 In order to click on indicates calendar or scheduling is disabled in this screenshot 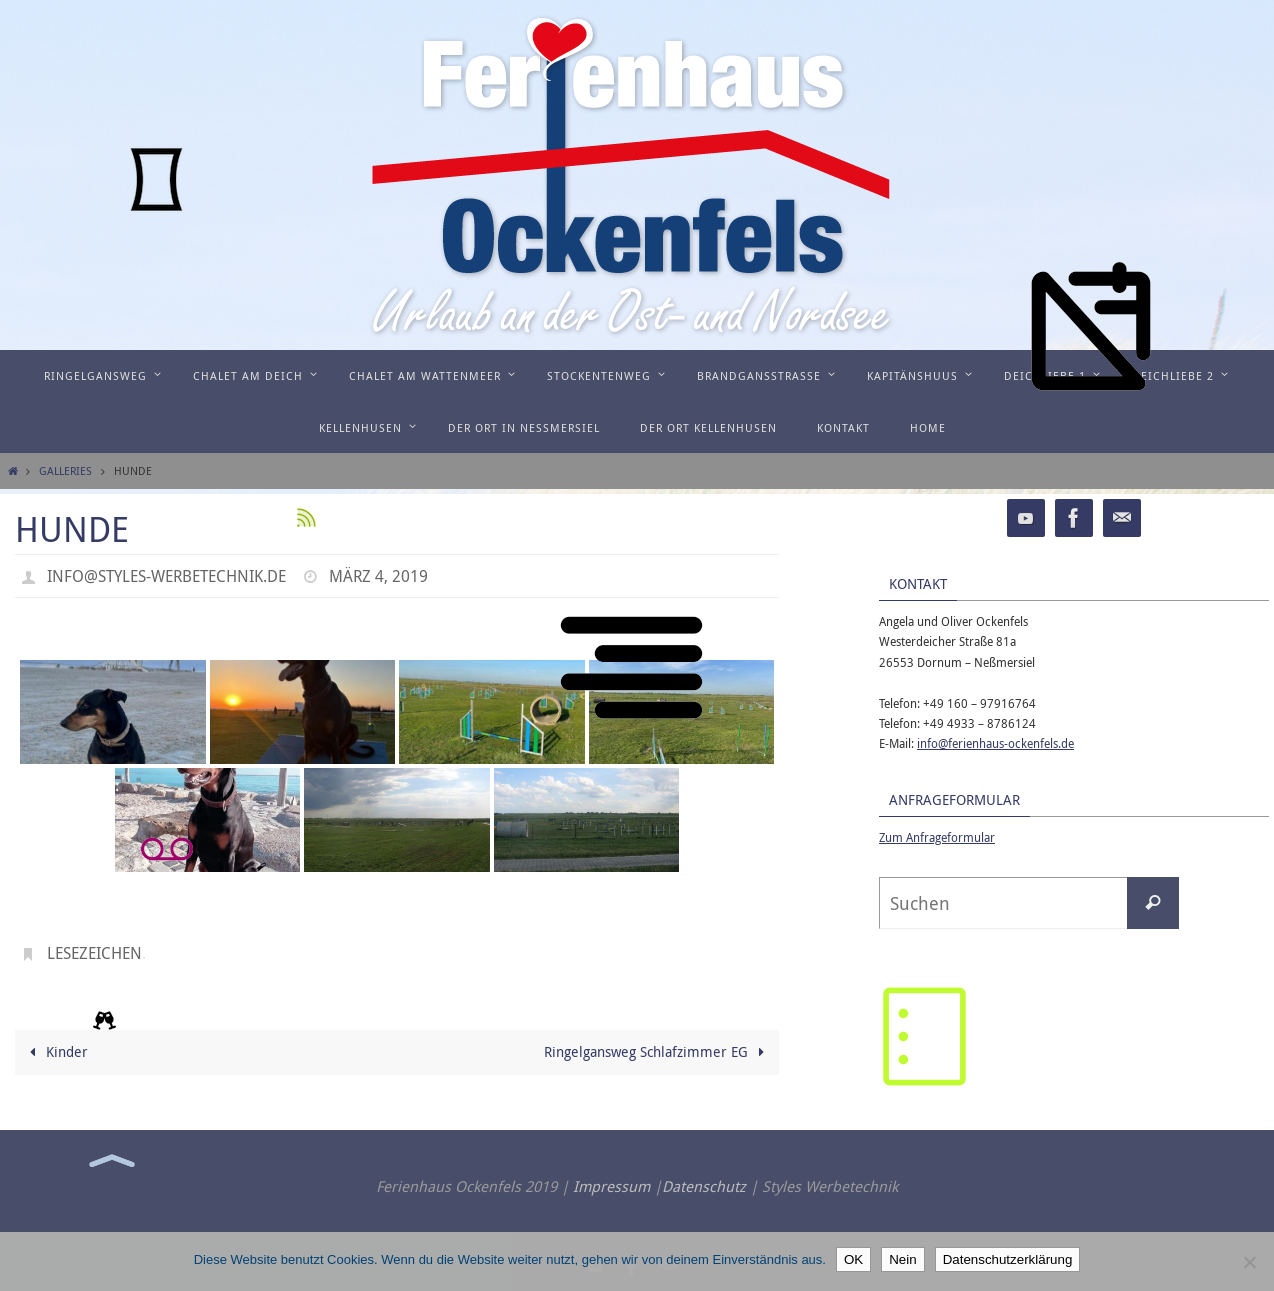, I will do `click(1091, 331)`.